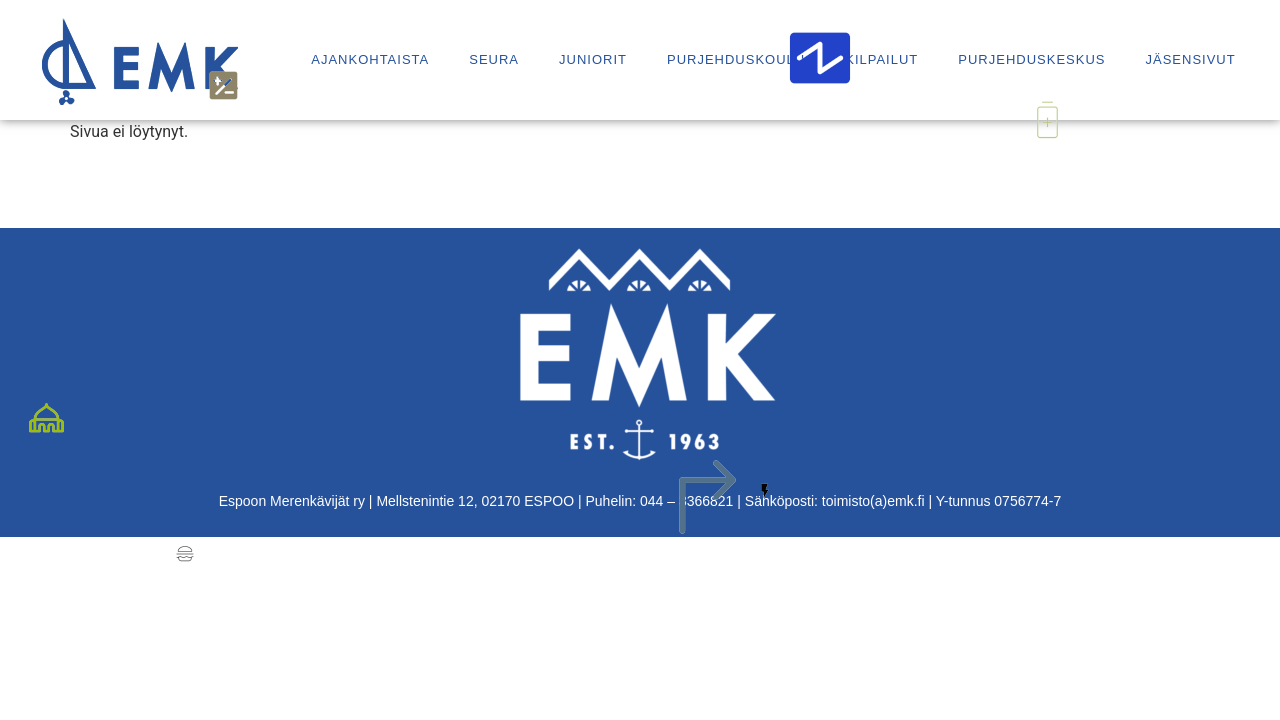 The height and width of the screenshot is (720, 1280). Describe the element at coordinates (46, 419) in the screenshot. I see `find nearby mosques` at that location.